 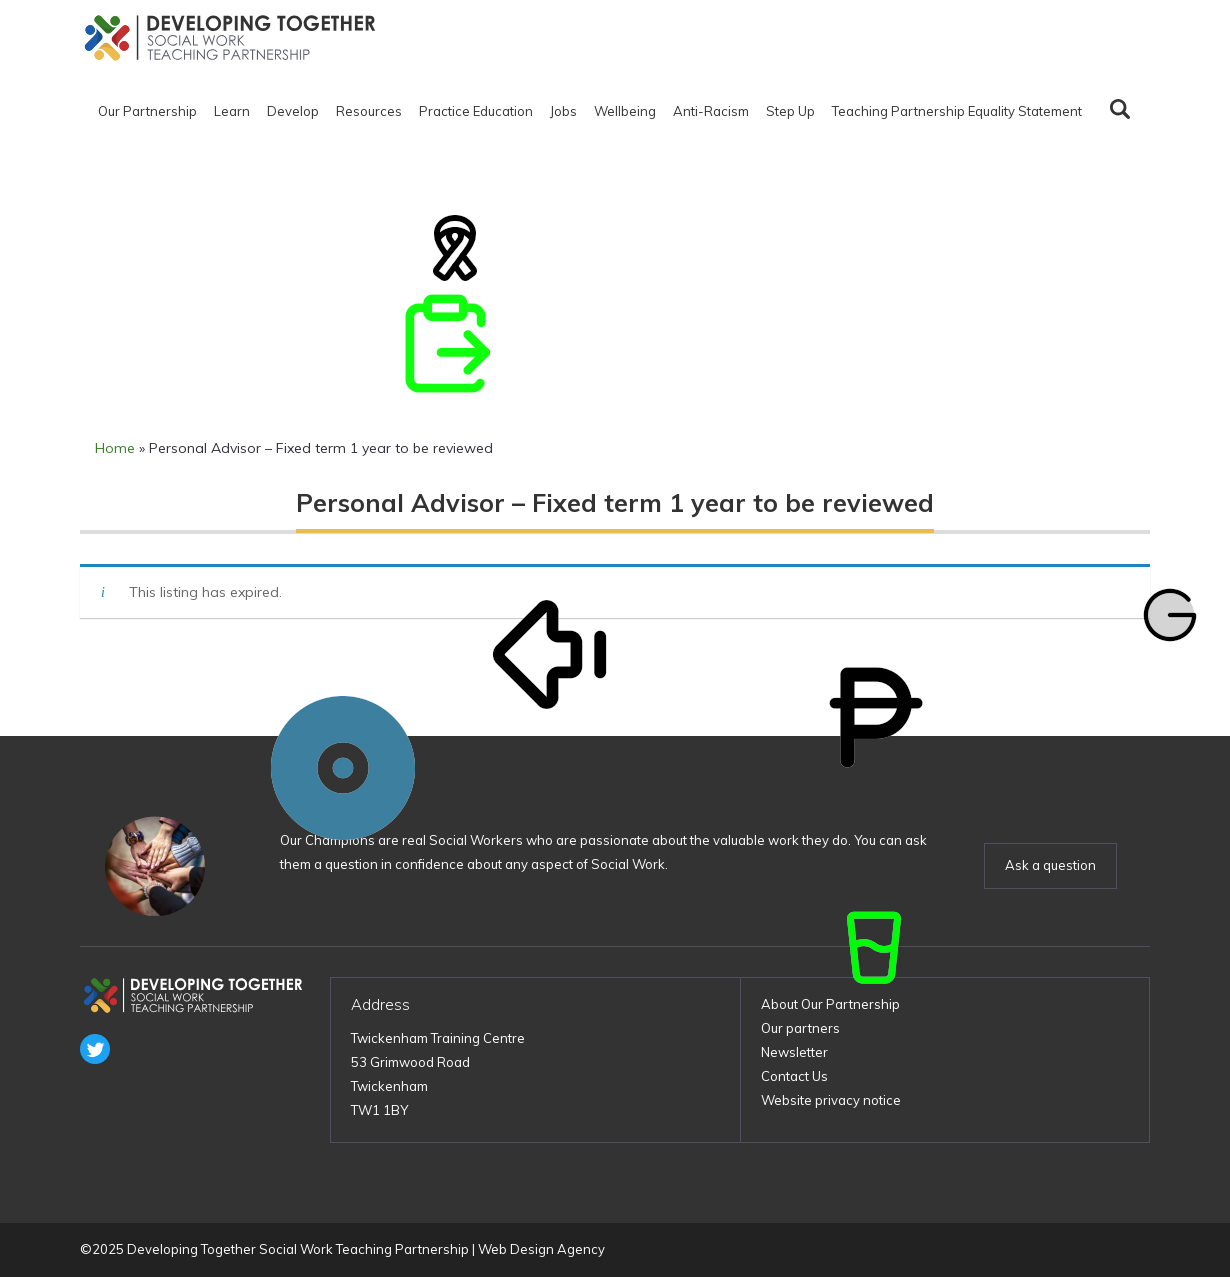 I want to click on indicates price or amount in spanish pesetas, so click(x=872, y=717).